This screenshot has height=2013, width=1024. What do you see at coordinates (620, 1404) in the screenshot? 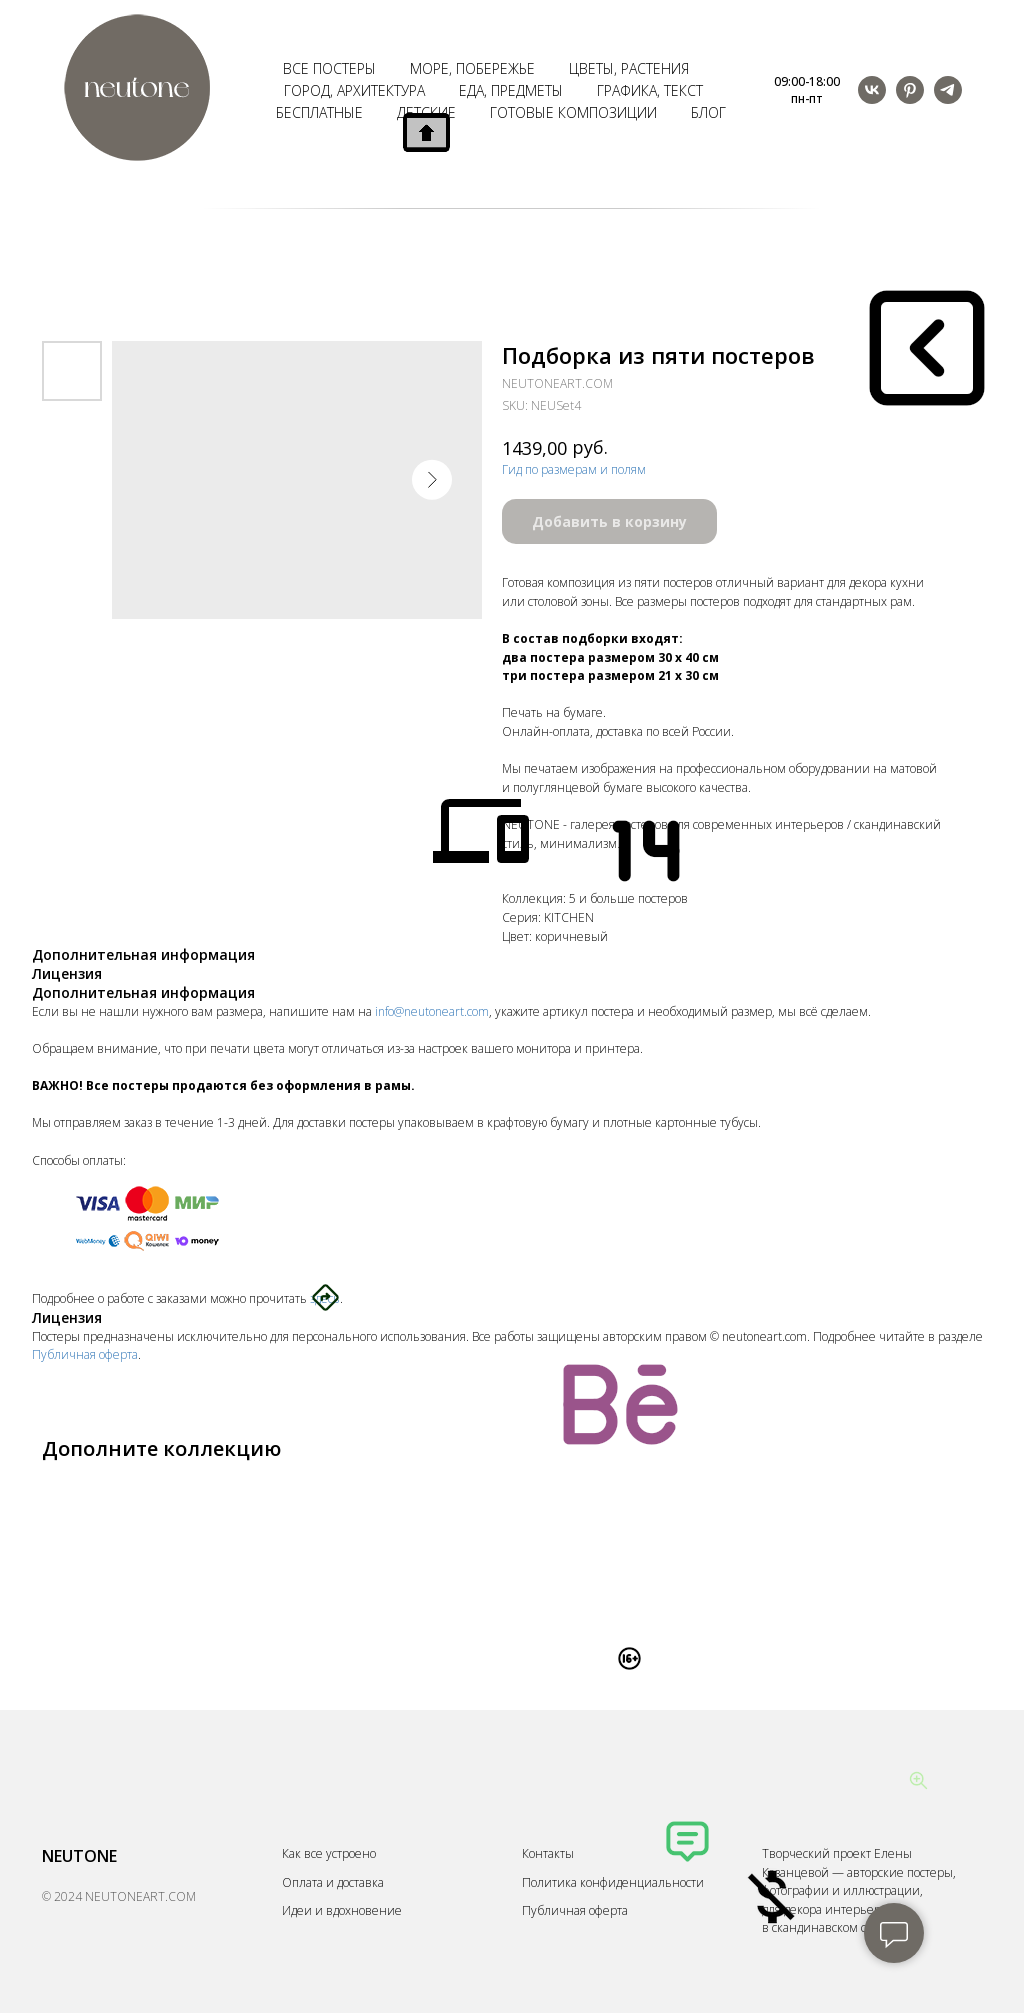
I see `visit behance profile` at bounding box center [620, 1404].